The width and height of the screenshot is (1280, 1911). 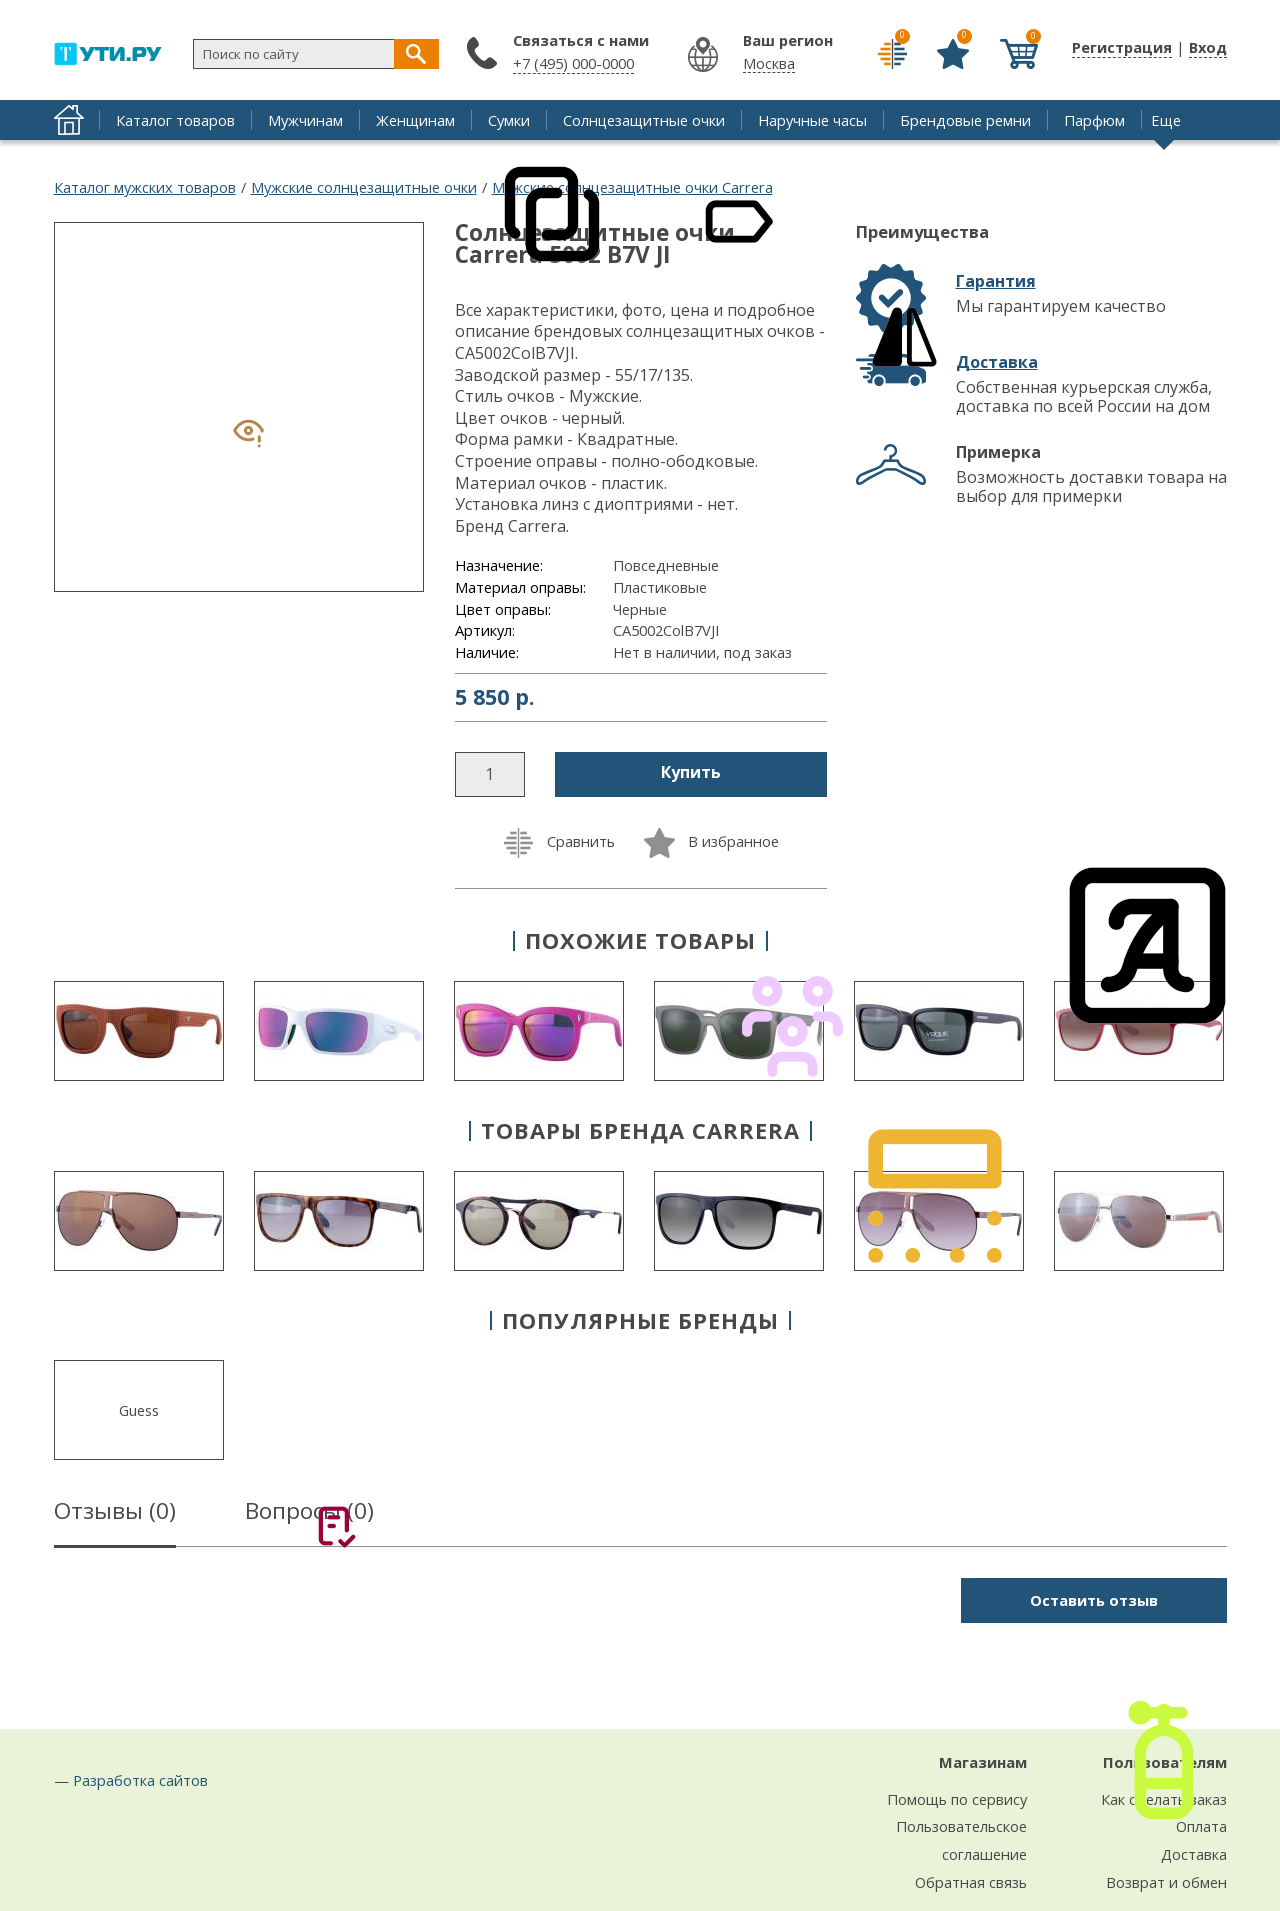 What do you see at coordinates (792, 1026) in the screenshot?
I see `view group members or team roster` at bounding box center [792, 1026].